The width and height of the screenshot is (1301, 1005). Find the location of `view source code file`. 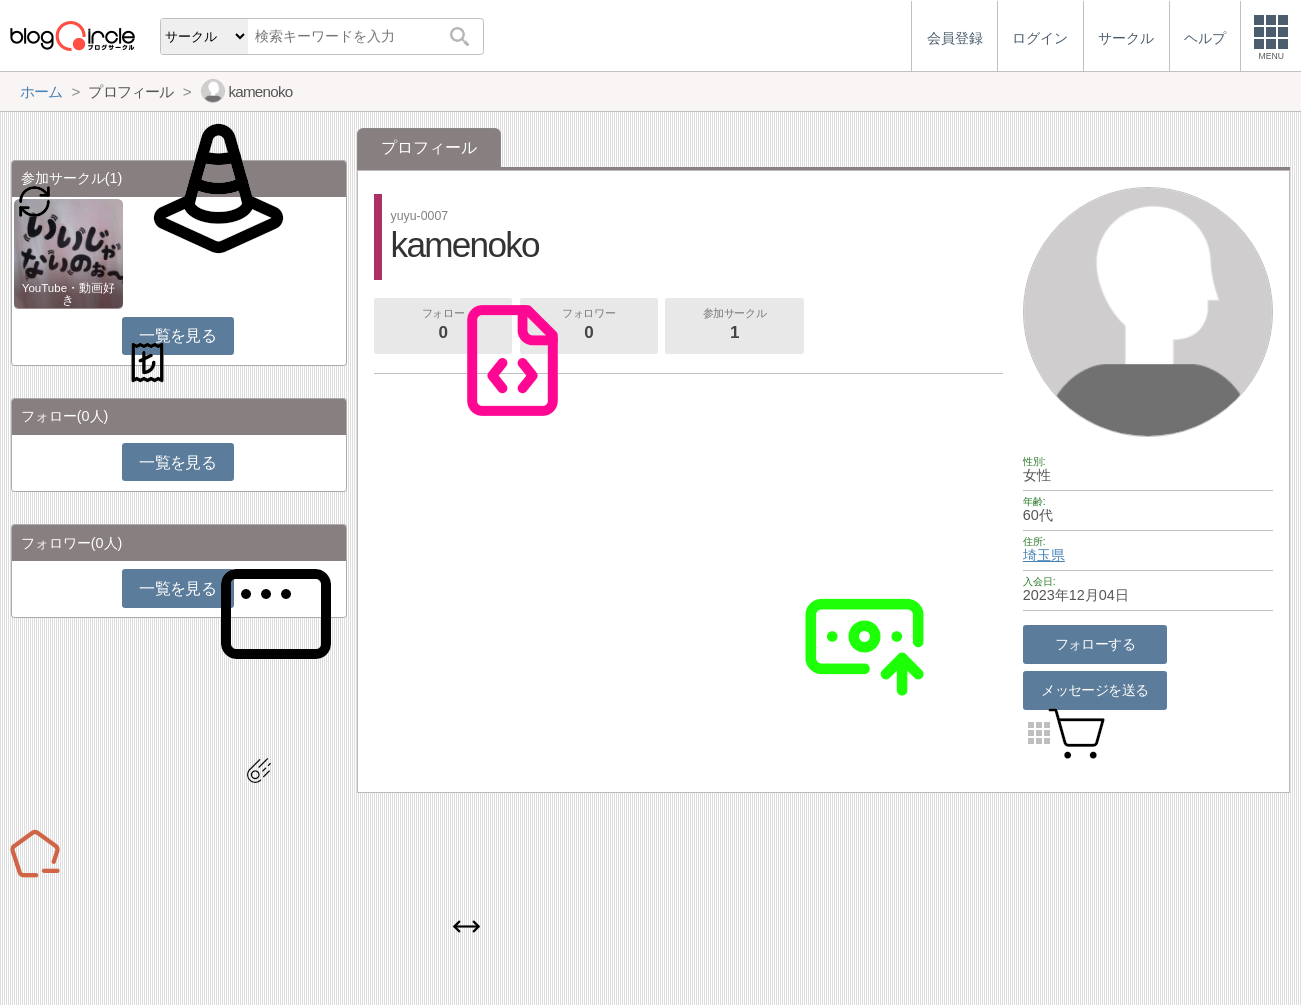

view source code file is located at coordinates (512, 360).